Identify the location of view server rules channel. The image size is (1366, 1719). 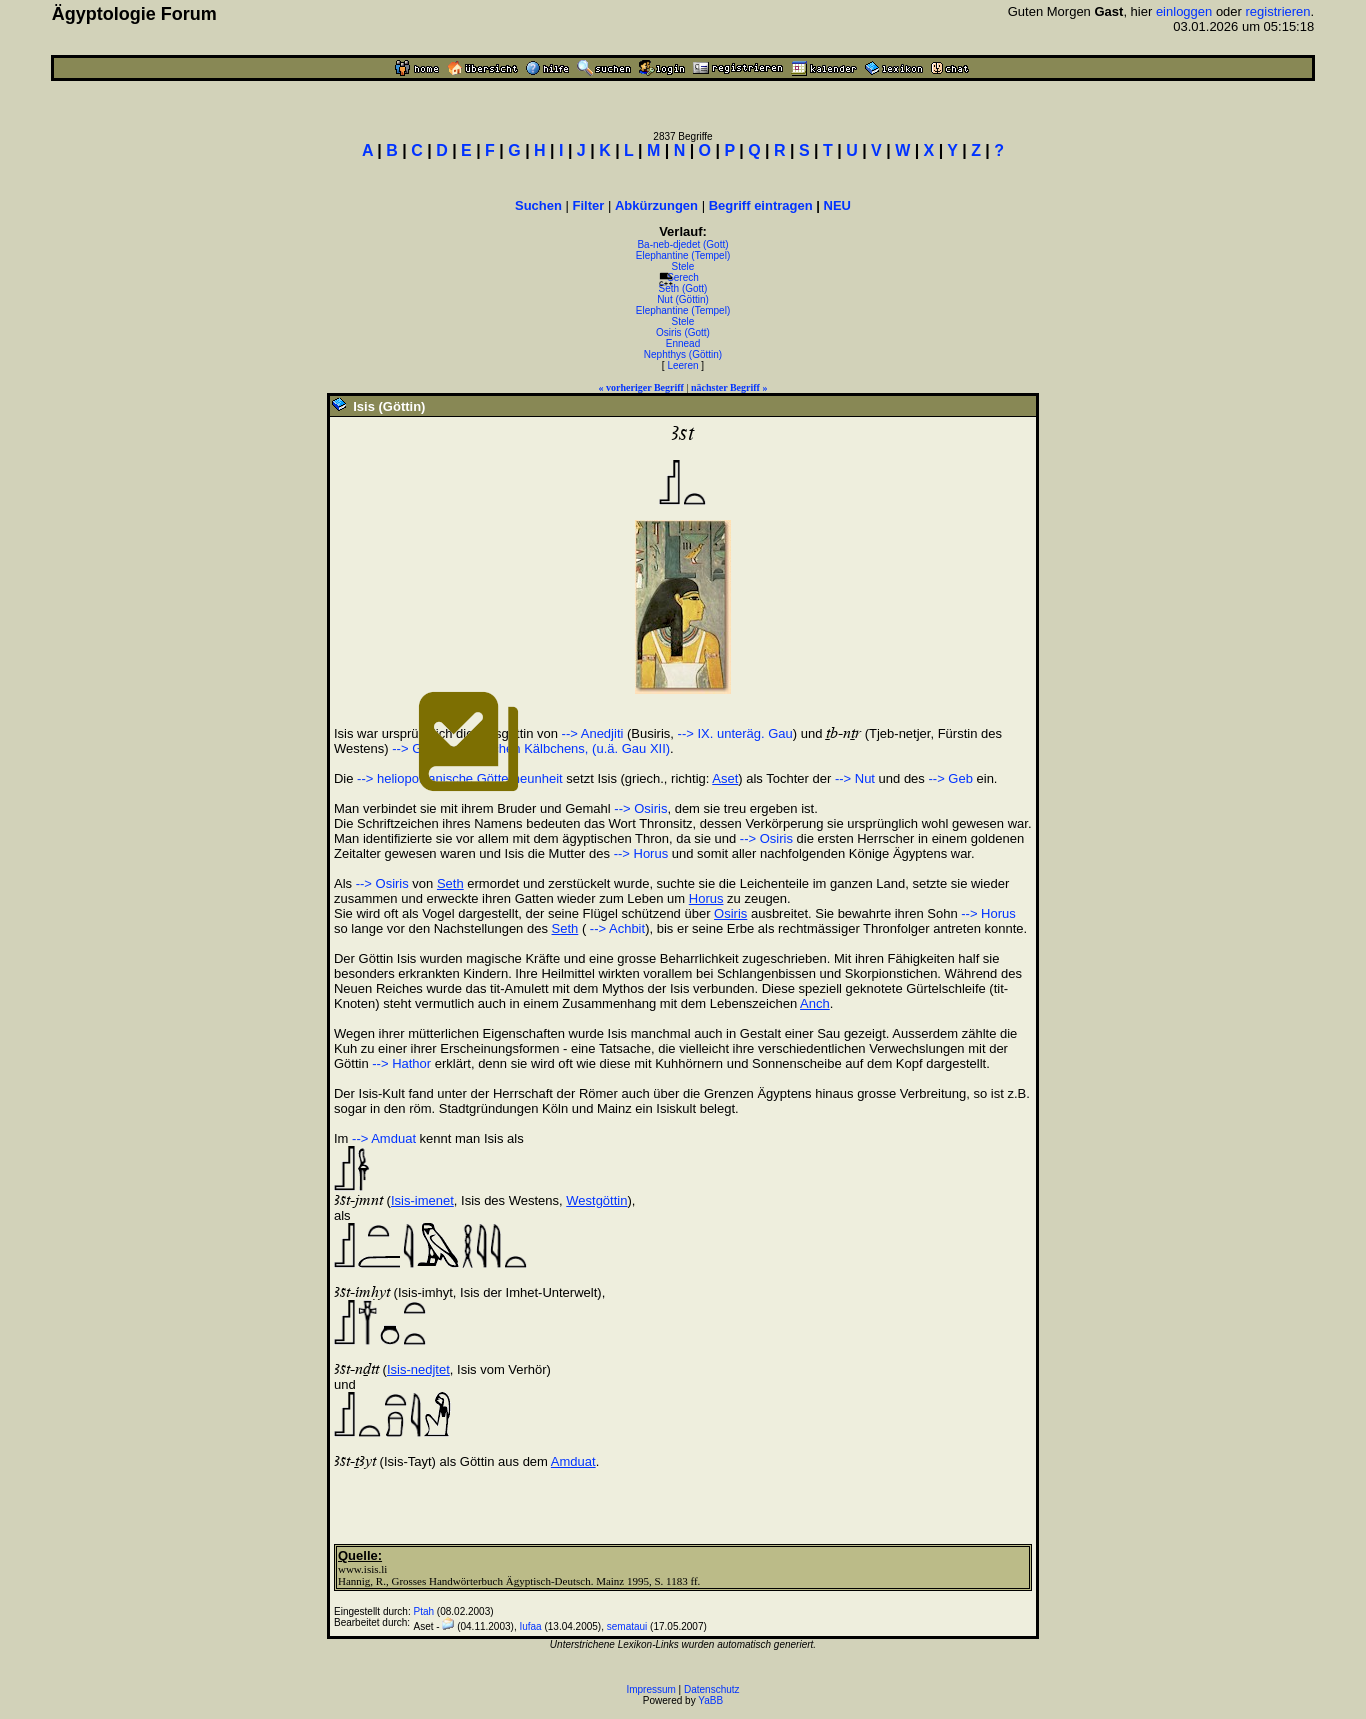
(468, 741).